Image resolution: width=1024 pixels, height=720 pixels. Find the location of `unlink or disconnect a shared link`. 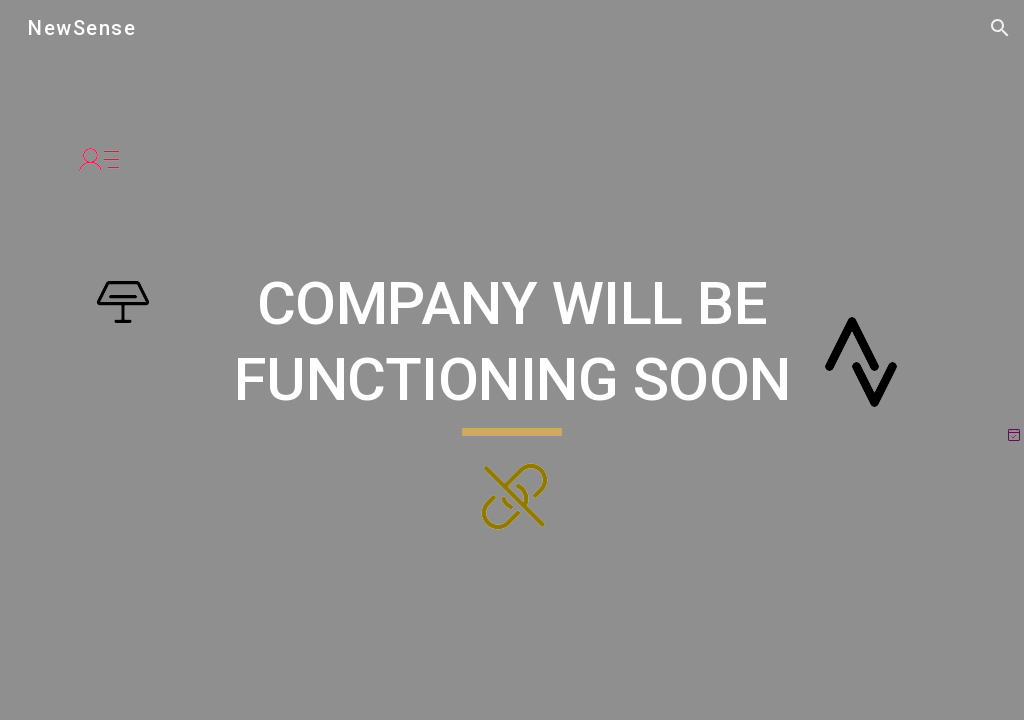

unlink or disconnect a shared link is located at coordinates (514, 496).